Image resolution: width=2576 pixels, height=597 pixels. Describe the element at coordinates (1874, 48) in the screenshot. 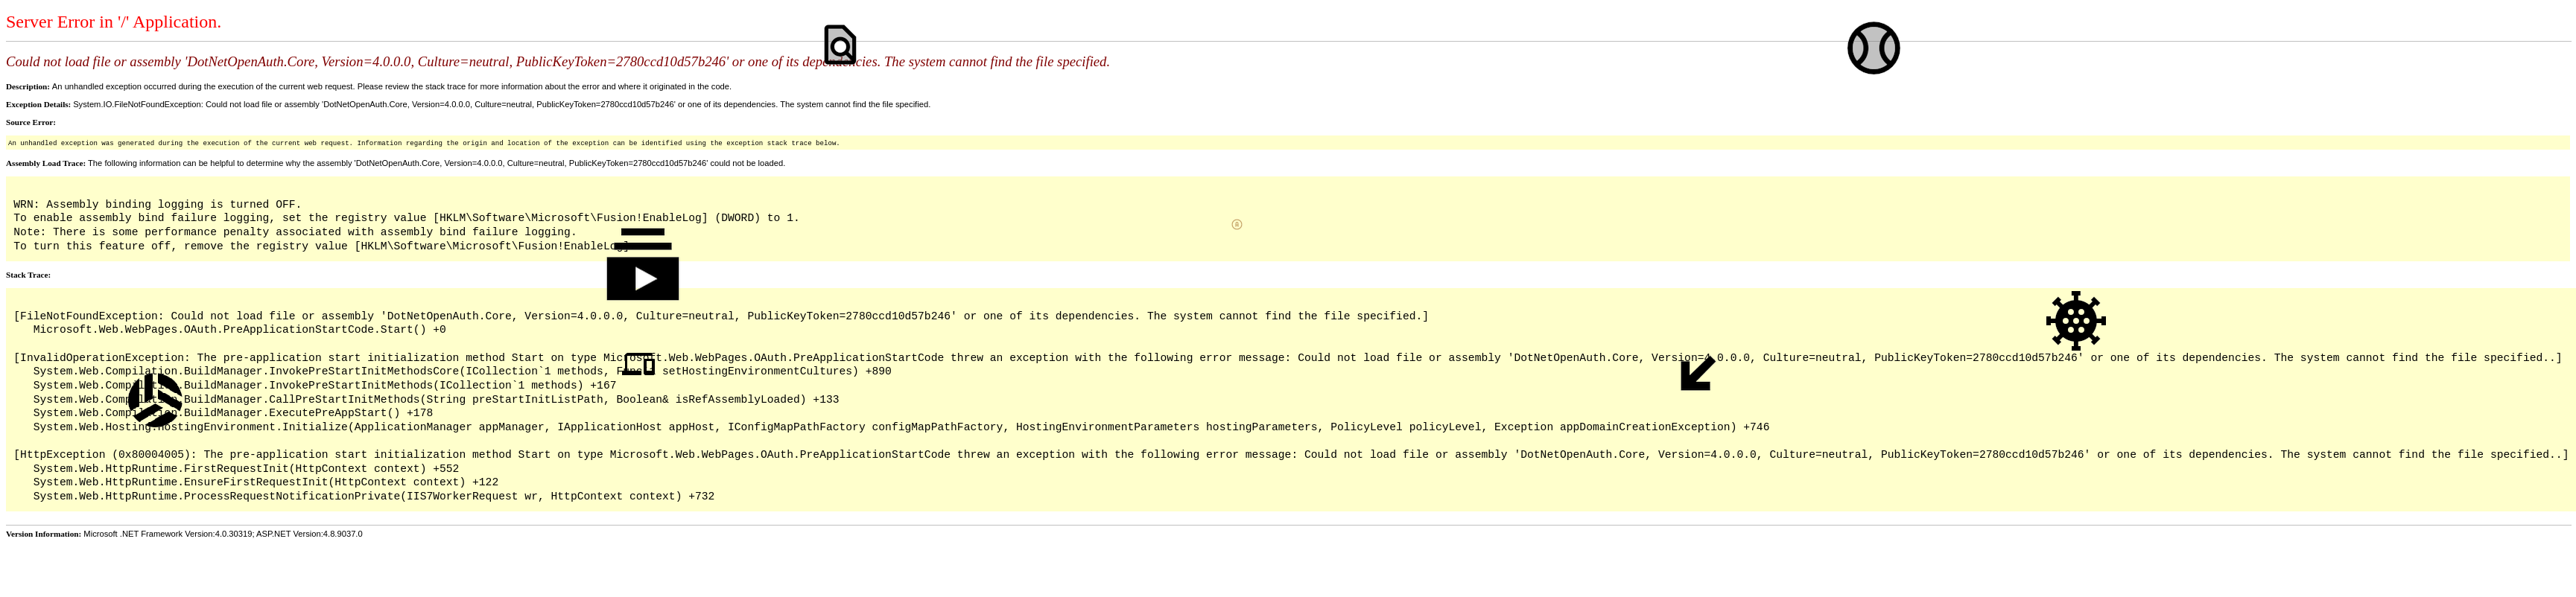

I see `access baseball scores and updates` at that location.